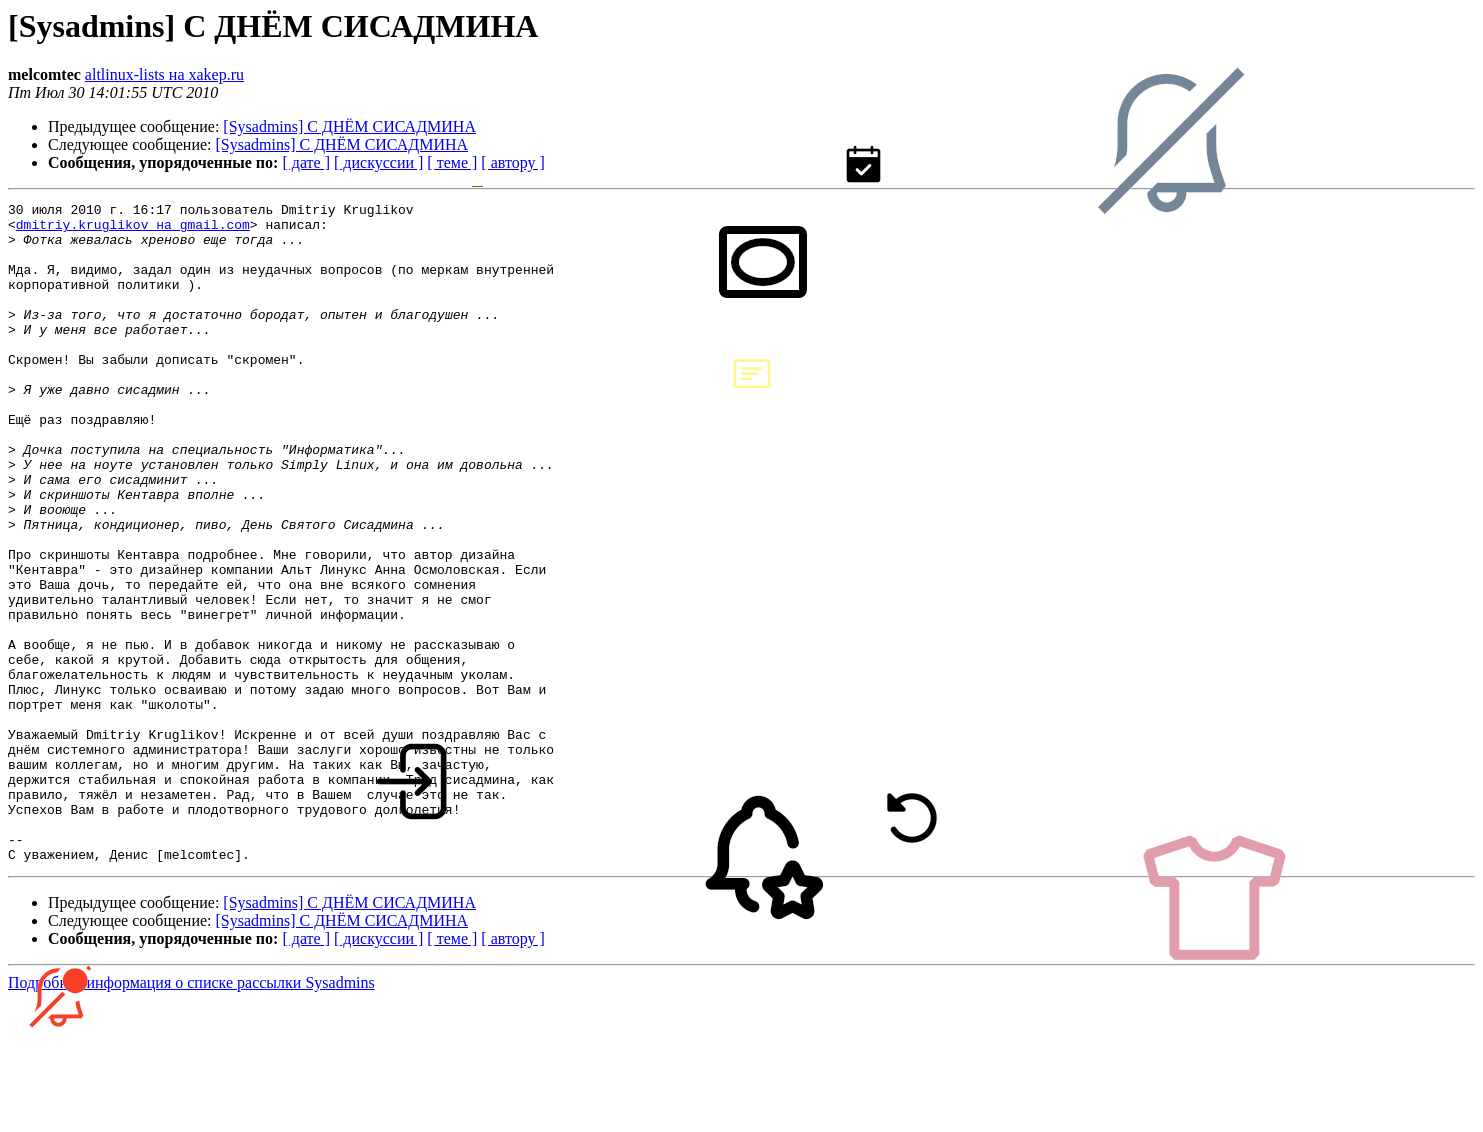  Describe the element at coordinates (763, 262) in the screenshot. I see `apply vignette effect to photo` at that location.